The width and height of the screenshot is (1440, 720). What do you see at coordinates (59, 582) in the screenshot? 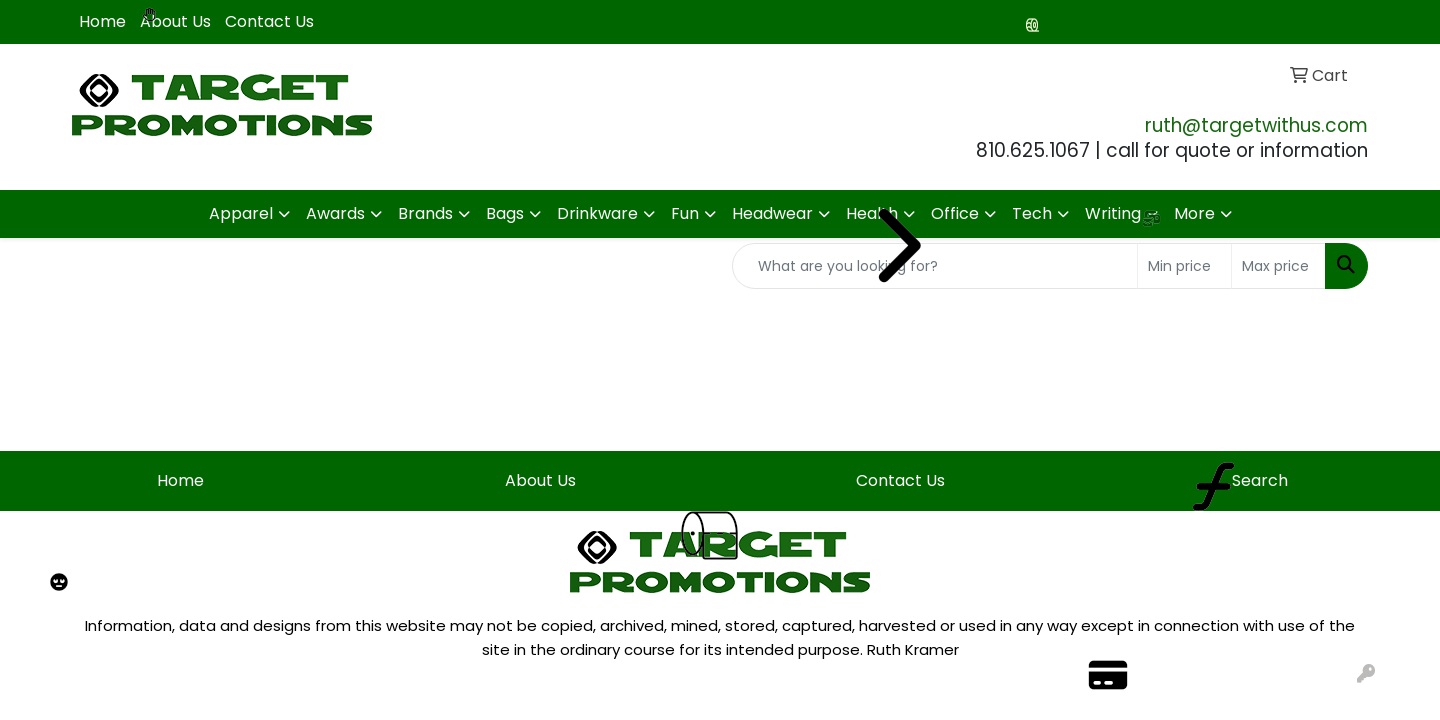
I see `express annoyance or disinterest in a reaction` at bounding box center [59, 582].